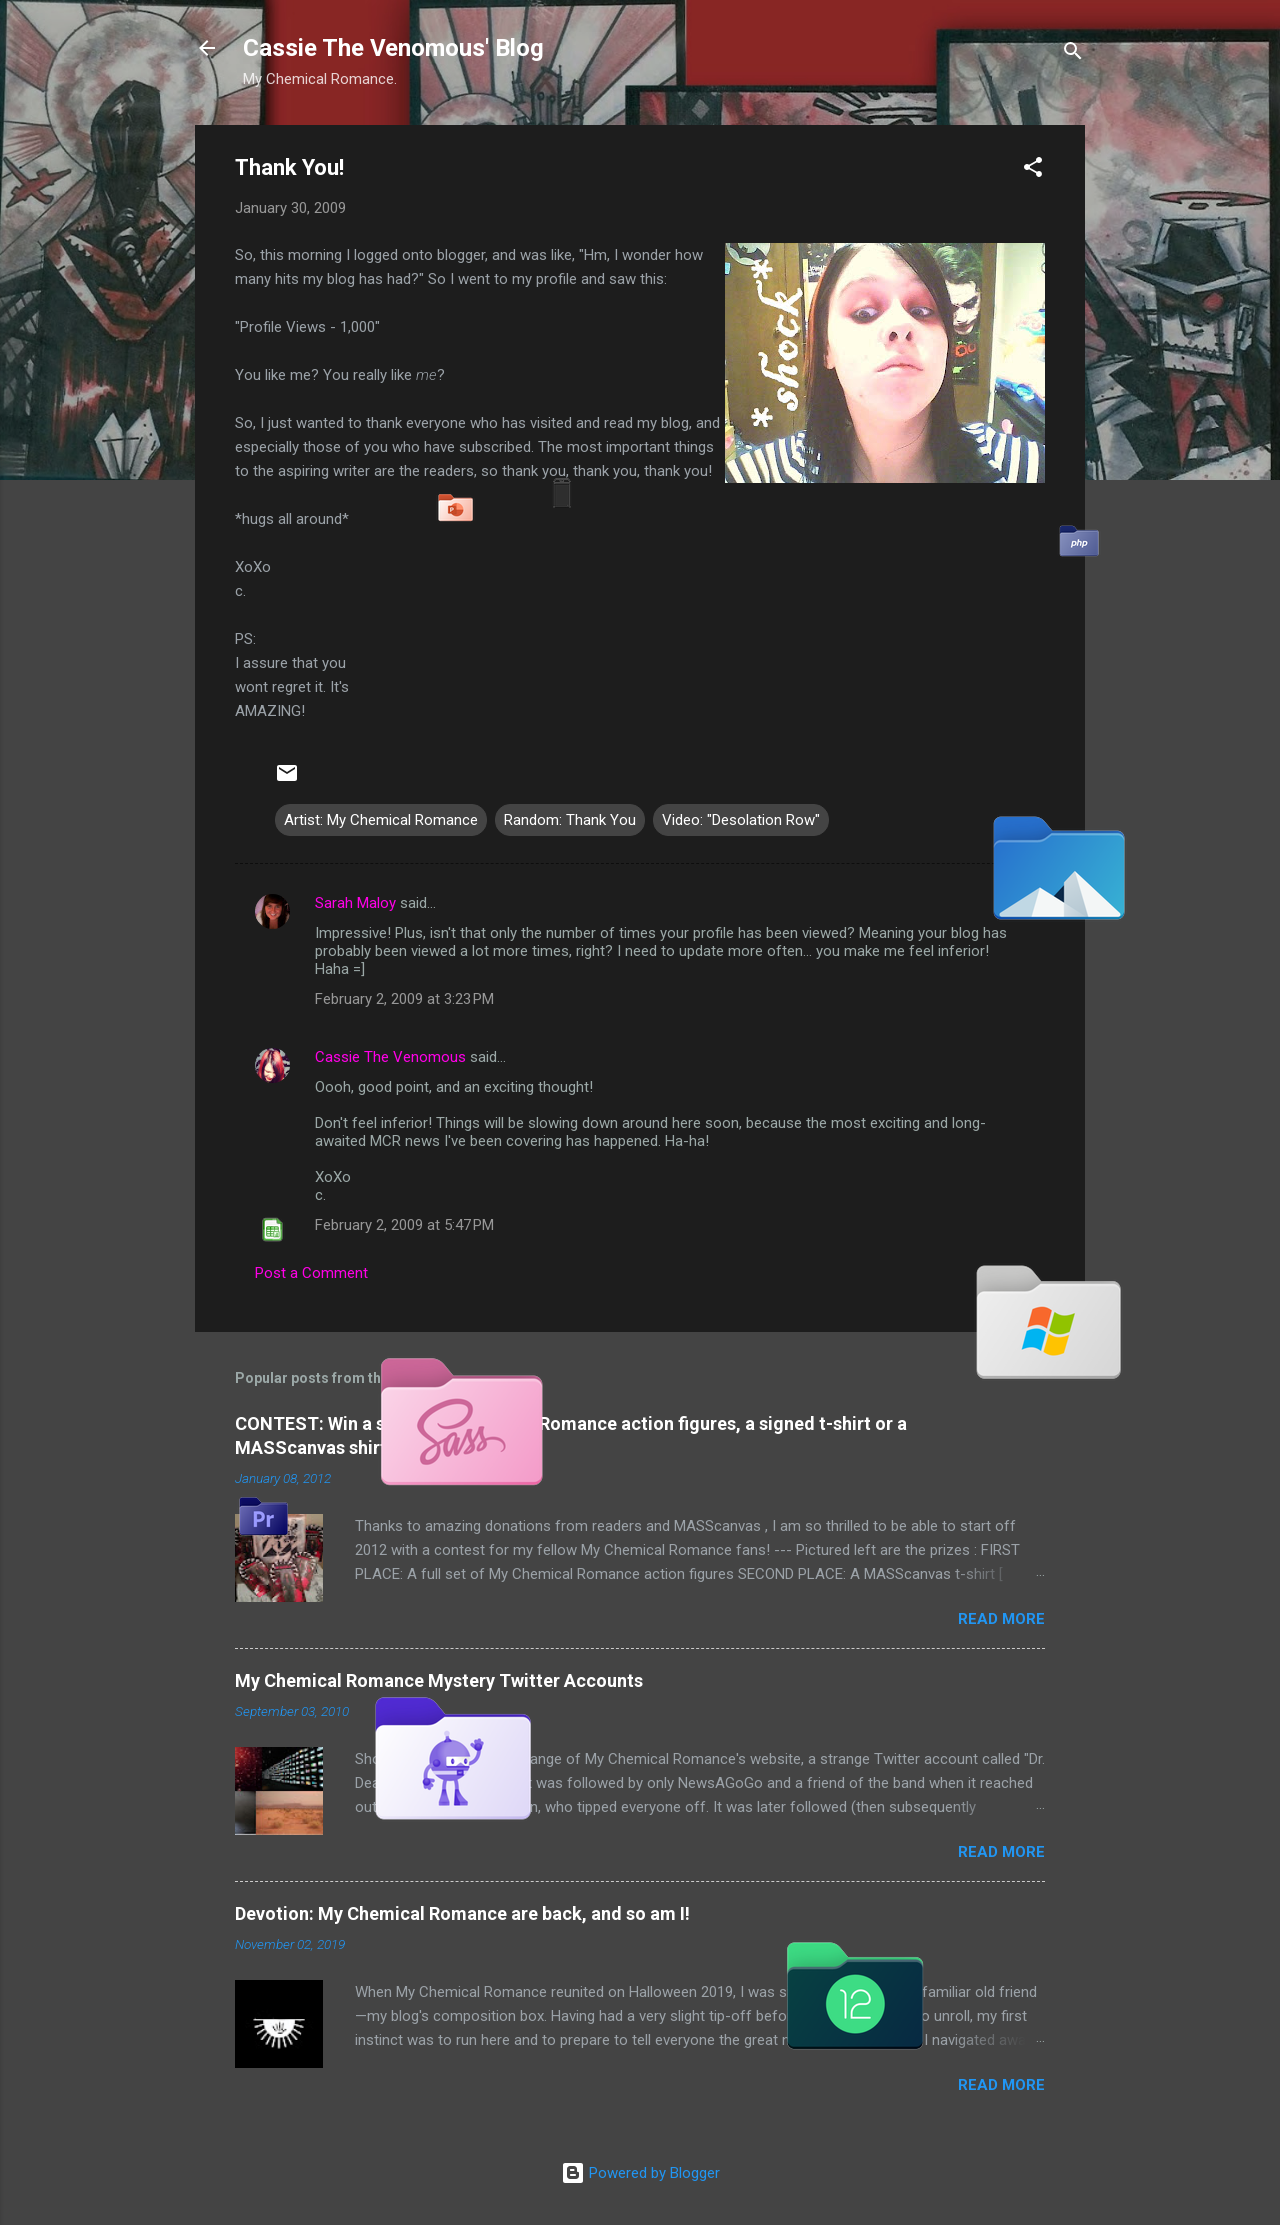 The width and height of the screenshot is (1280, 2225). I want to click on open android 12 system files folder, so click(854, 1999).